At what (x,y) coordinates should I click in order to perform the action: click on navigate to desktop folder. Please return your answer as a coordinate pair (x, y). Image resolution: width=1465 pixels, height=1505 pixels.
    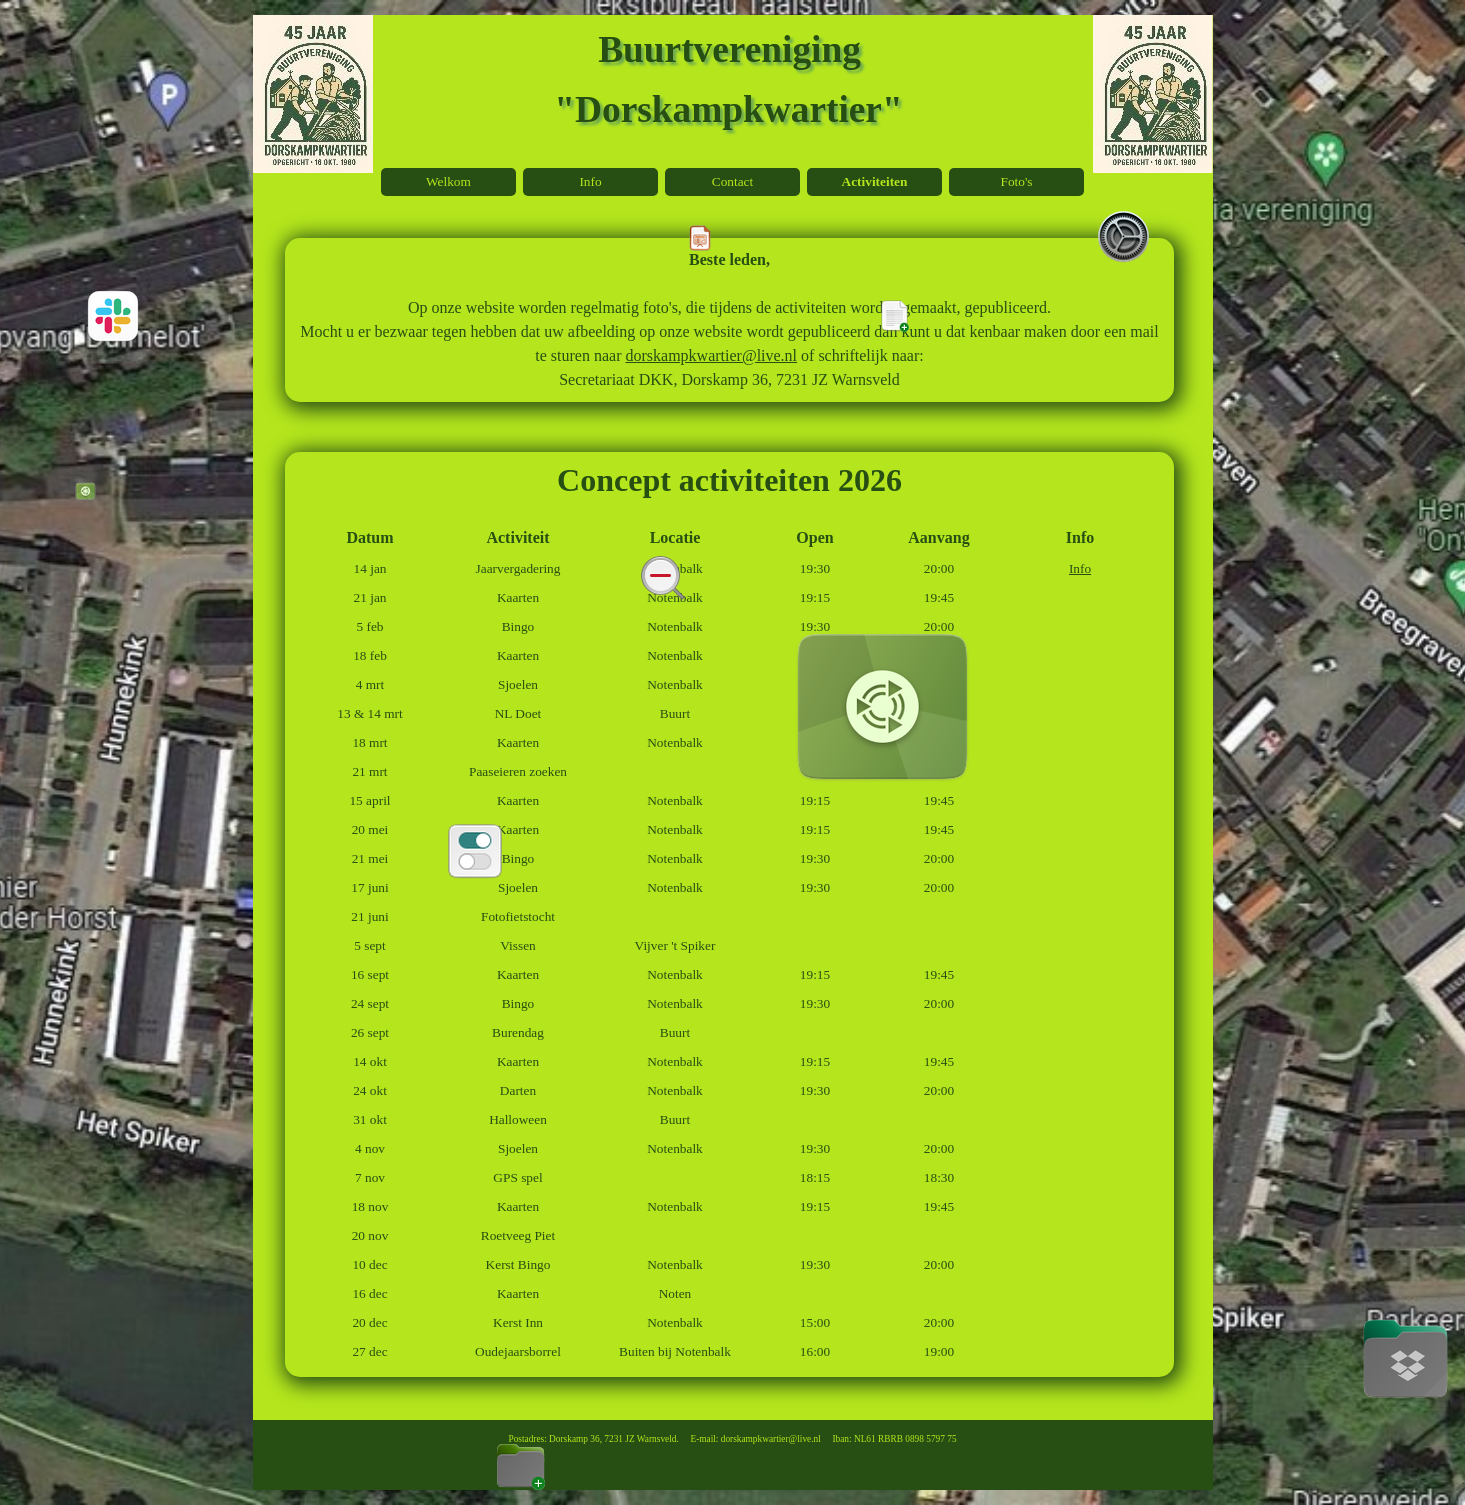
    Looking at the image, I should click on (85, 490).